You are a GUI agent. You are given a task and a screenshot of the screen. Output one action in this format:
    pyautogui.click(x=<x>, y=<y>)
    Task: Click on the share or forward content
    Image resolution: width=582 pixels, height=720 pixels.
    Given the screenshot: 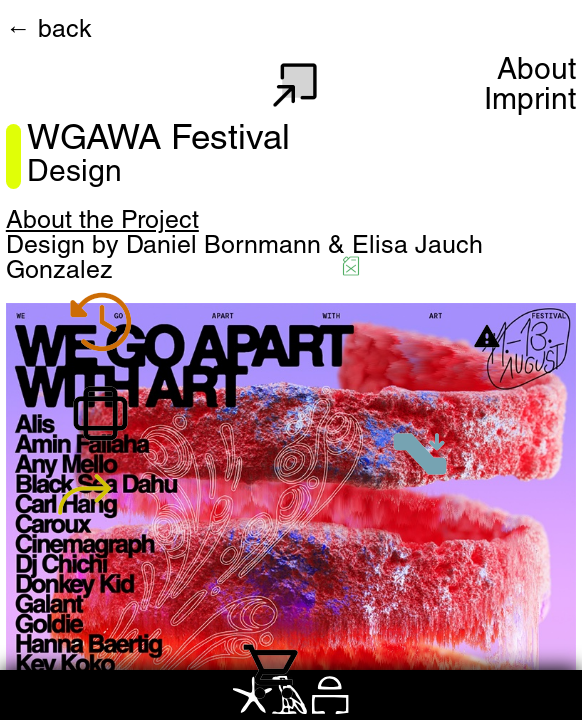 What is the action you would take?
    pyautogui.click(x=84, y=494)
    